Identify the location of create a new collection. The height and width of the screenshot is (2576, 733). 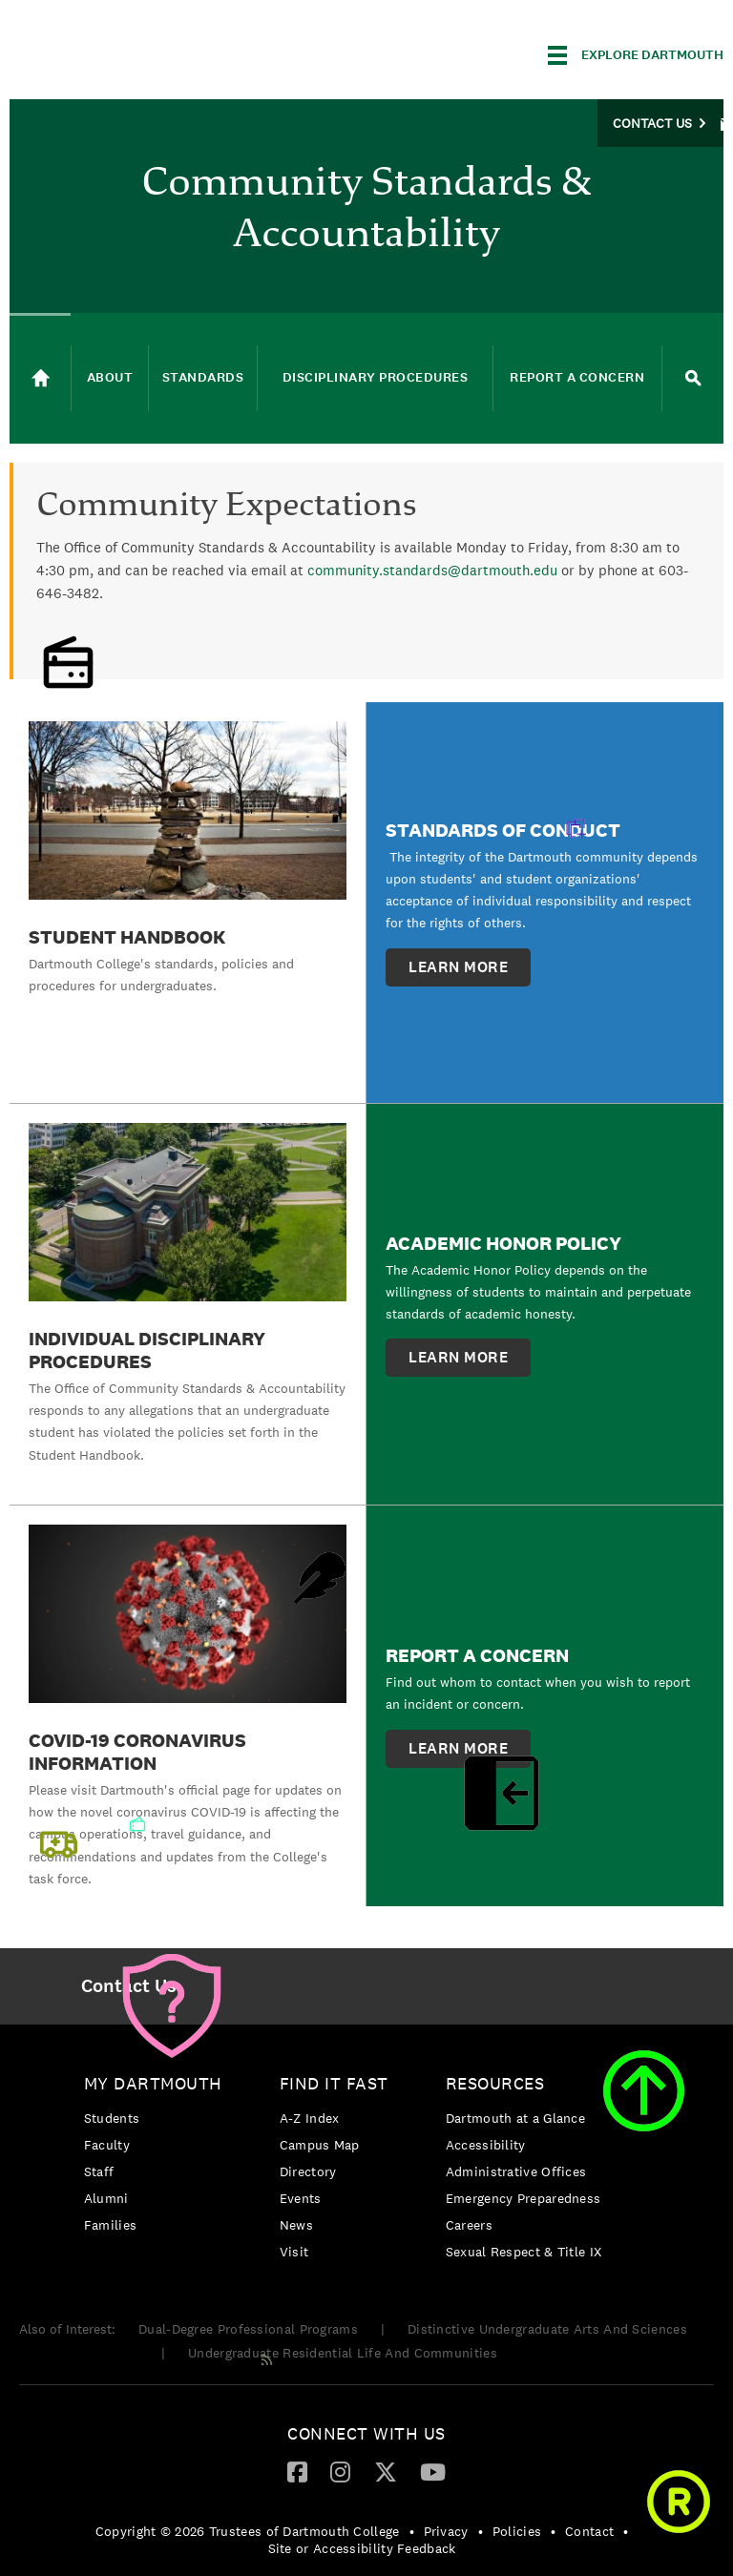
(576, 828).